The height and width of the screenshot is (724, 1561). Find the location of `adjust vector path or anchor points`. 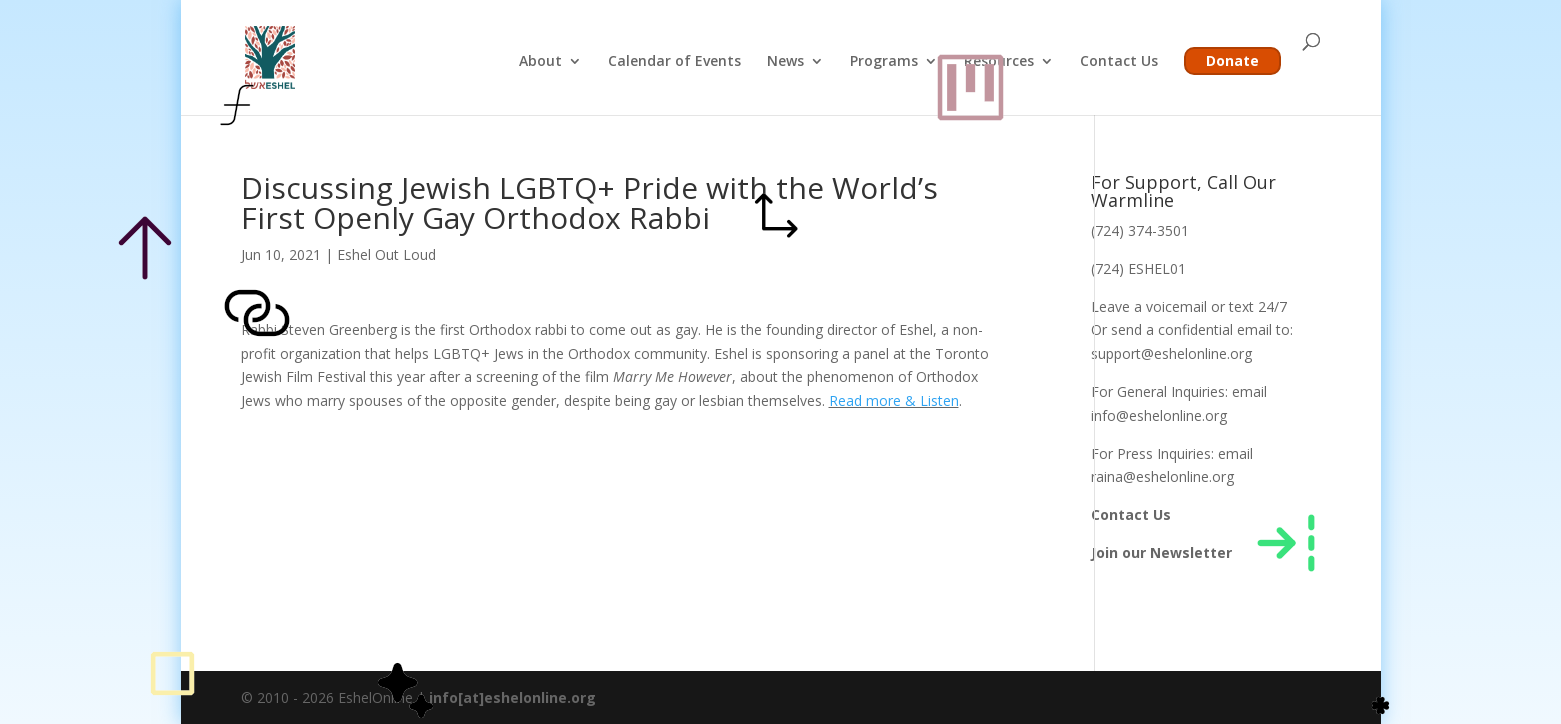

adjust vector path or anchor points is located at coordinates (774, 214).